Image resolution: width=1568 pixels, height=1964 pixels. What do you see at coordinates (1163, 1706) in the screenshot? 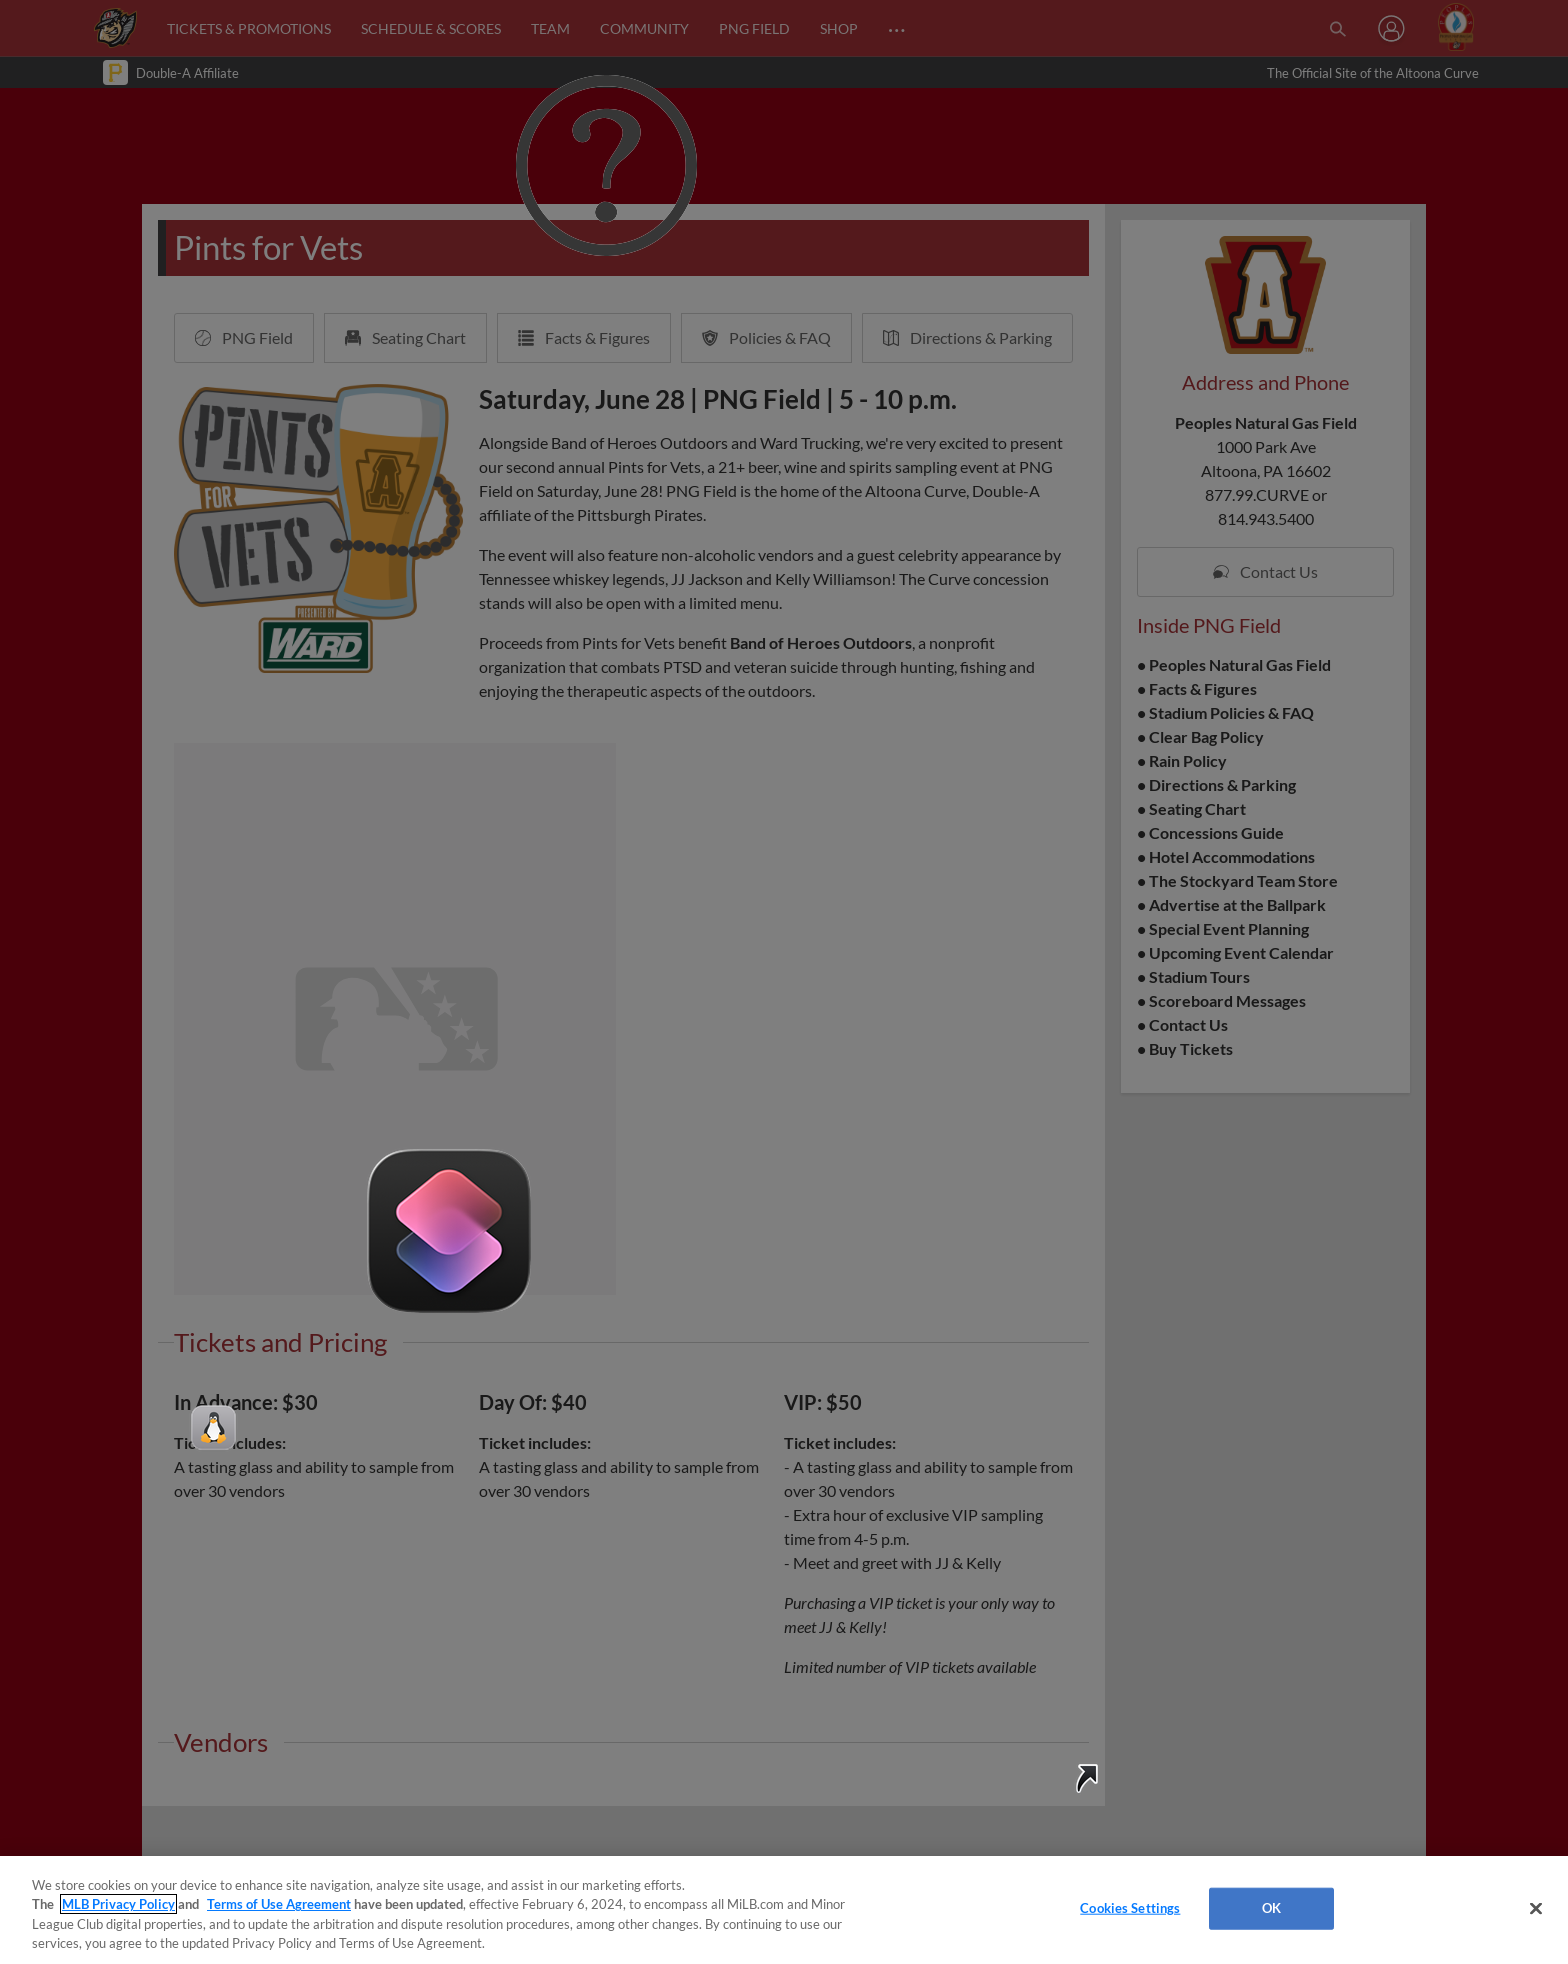
I see `indicates a file or folder alias/shortcut` at bounding box center [1163, 1706].